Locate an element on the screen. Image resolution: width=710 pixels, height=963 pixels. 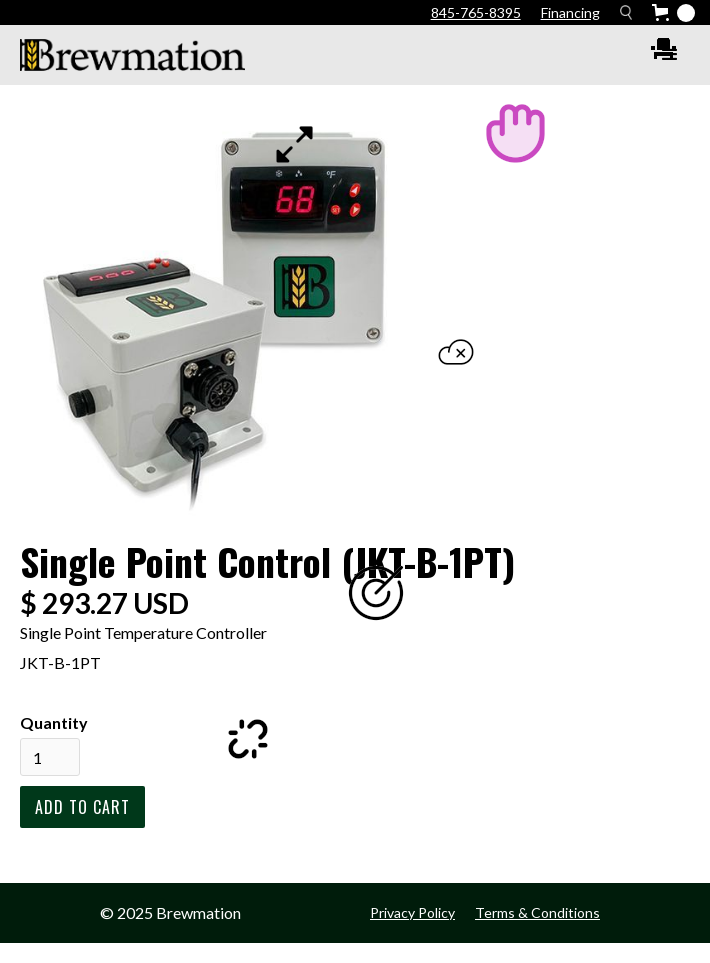
set a goal or target is located at coordinates (376, 593).